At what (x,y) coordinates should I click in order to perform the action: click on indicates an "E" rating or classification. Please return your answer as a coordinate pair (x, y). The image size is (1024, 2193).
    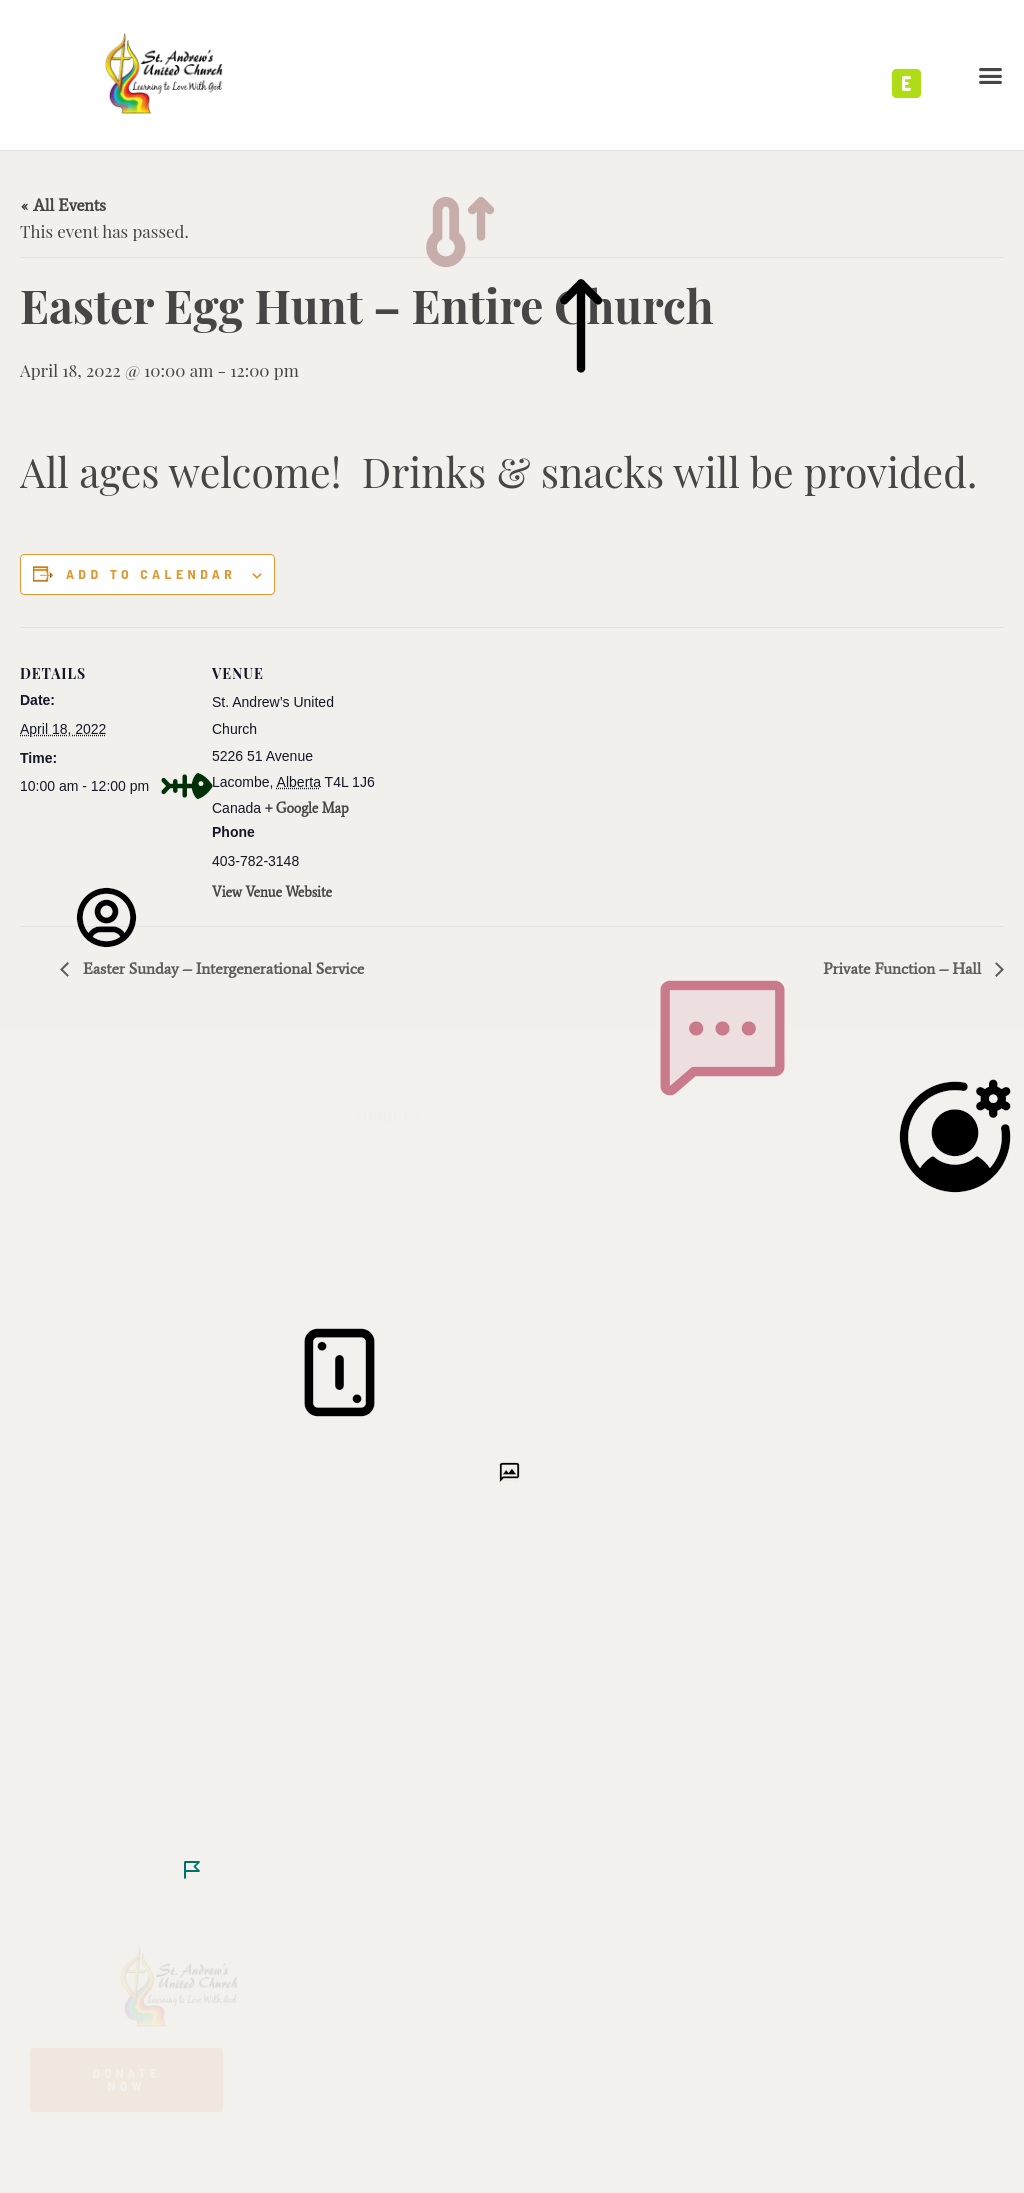
    Looking at the image, I should click on (906, 83).